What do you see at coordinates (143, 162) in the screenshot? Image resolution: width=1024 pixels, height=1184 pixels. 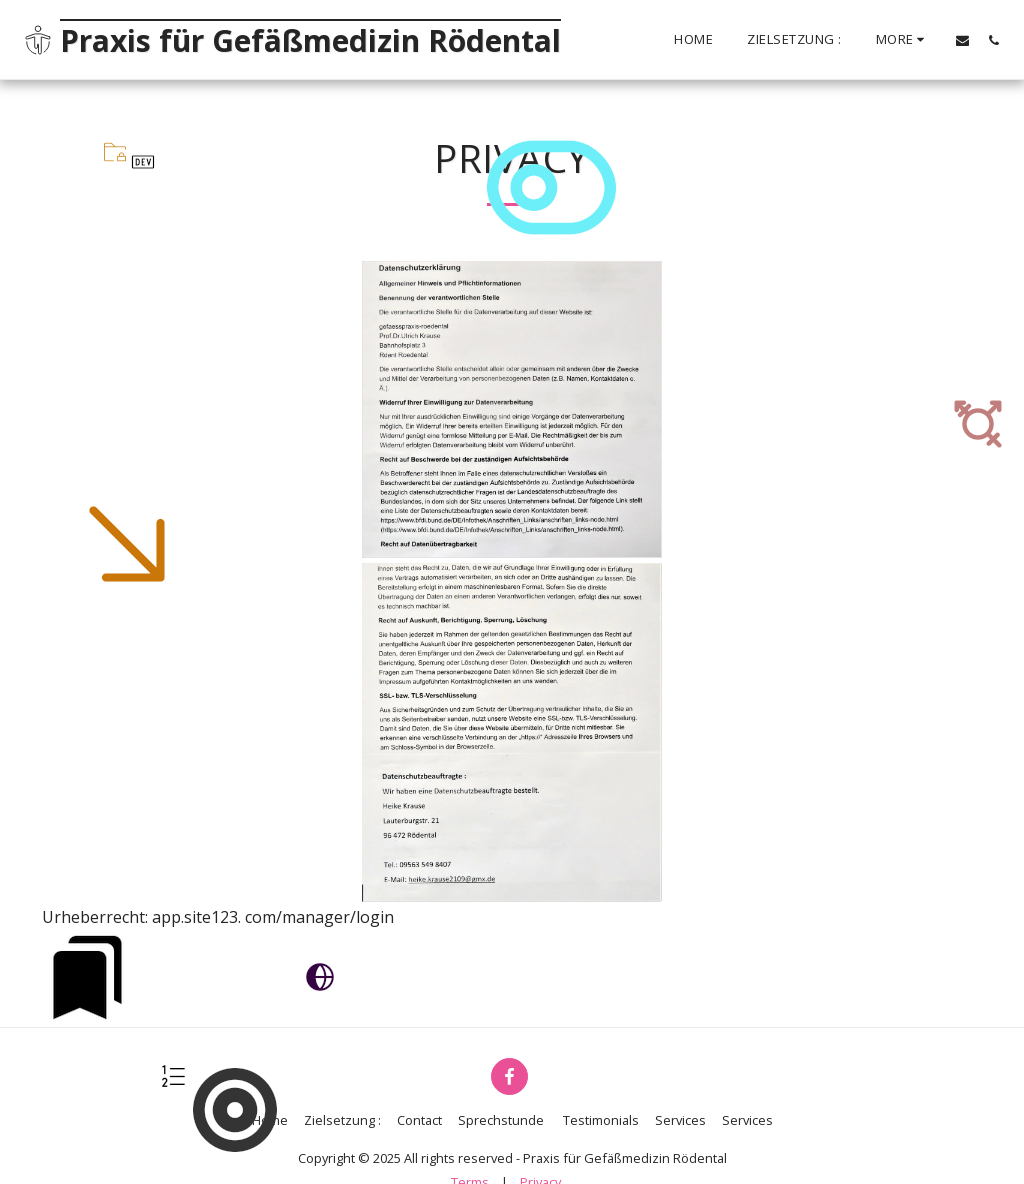 I see `visit the DEV Community platform` at bounding box center [143, 162].